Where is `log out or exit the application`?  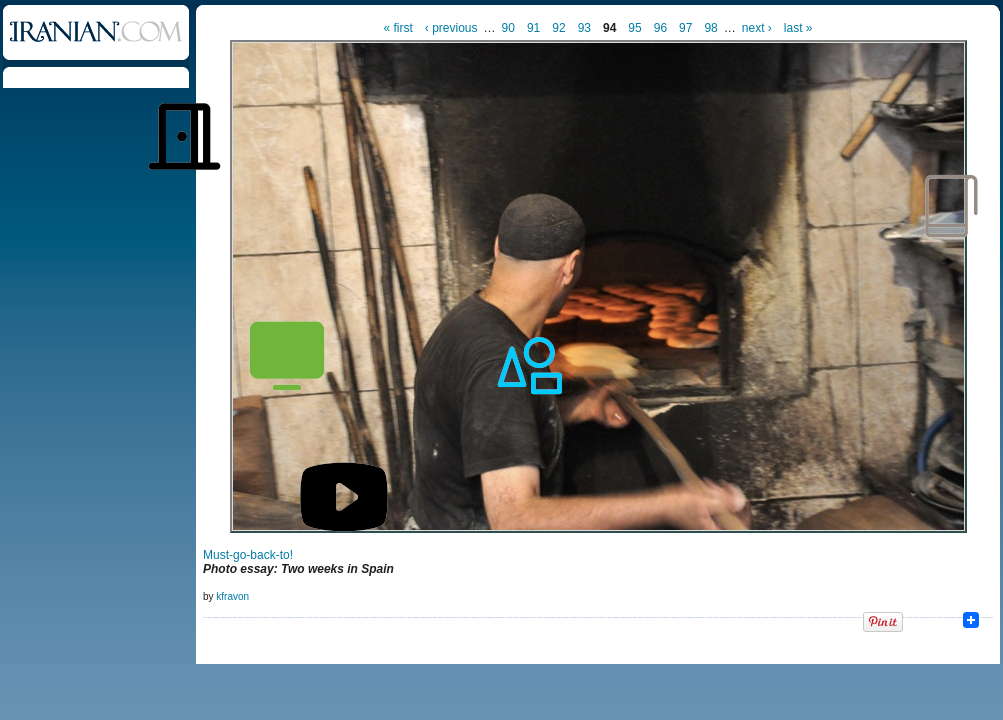 log out or exit the application is located at coordinates (184, 136).